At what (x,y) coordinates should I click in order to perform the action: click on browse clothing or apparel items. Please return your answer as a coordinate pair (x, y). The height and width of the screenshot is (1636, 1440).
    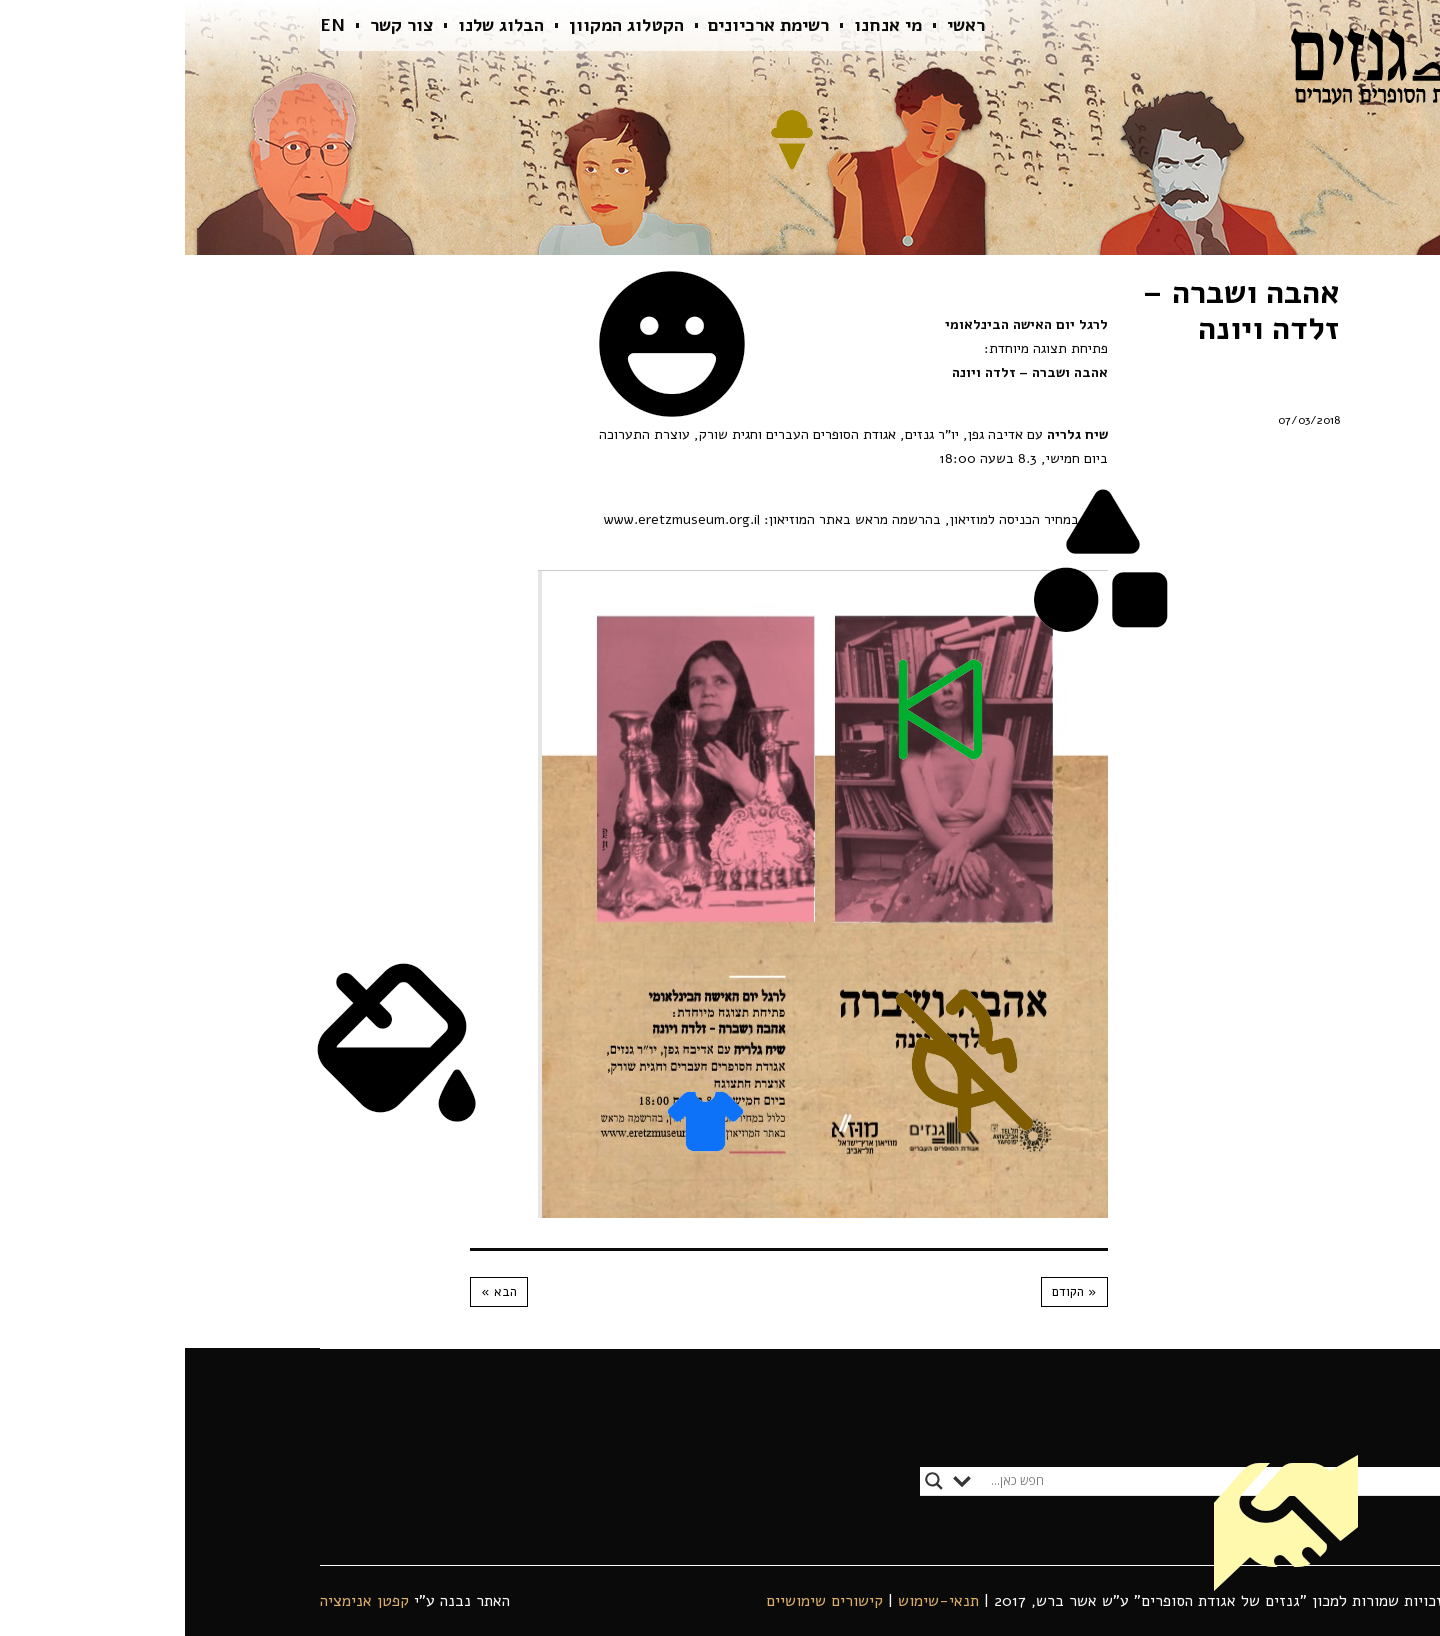
    Looking at the image, I should click on (705, 1119).